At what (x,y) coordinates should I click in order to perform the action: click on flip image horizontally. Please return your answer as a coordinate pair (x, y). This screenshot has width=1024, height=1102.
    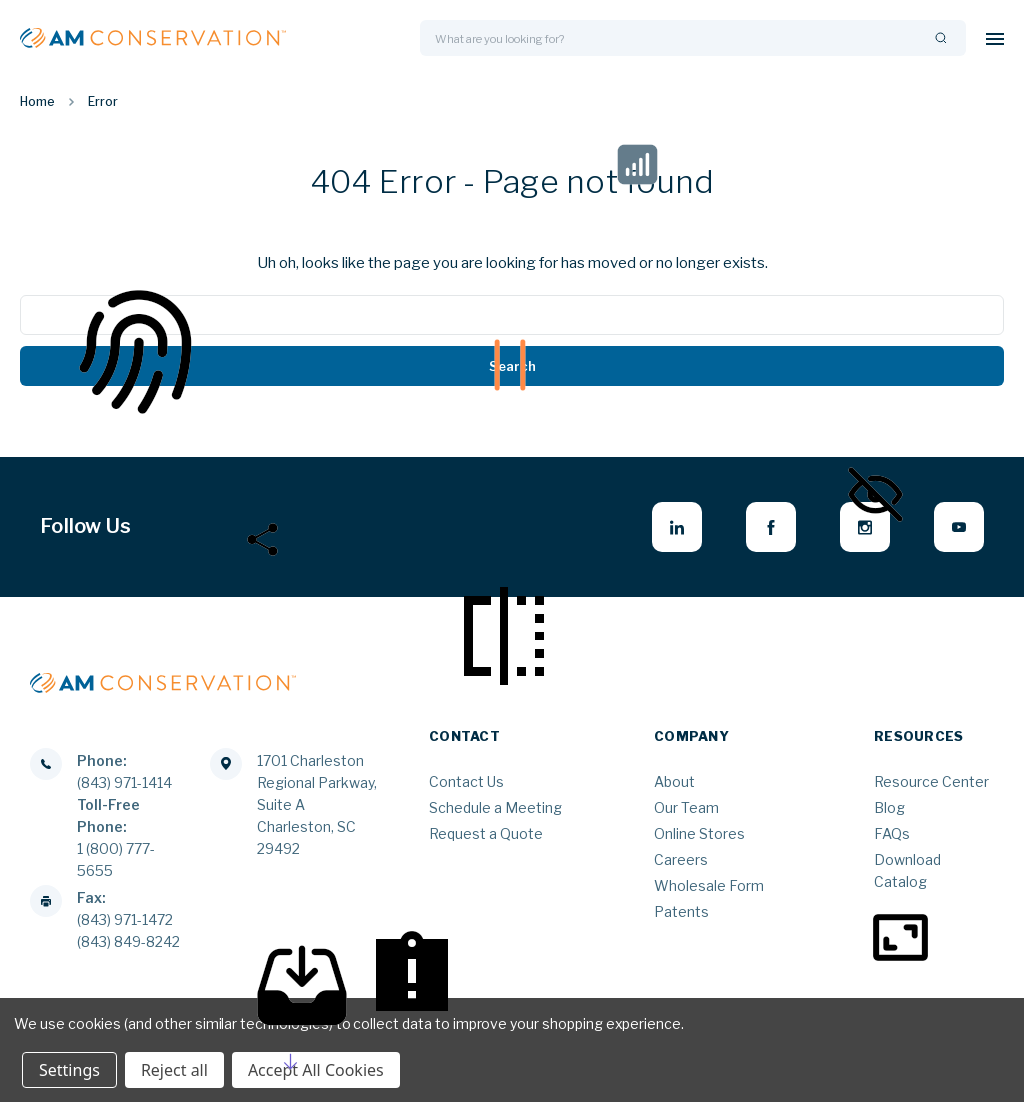
    Looking at the image, I should click on (504, 636).